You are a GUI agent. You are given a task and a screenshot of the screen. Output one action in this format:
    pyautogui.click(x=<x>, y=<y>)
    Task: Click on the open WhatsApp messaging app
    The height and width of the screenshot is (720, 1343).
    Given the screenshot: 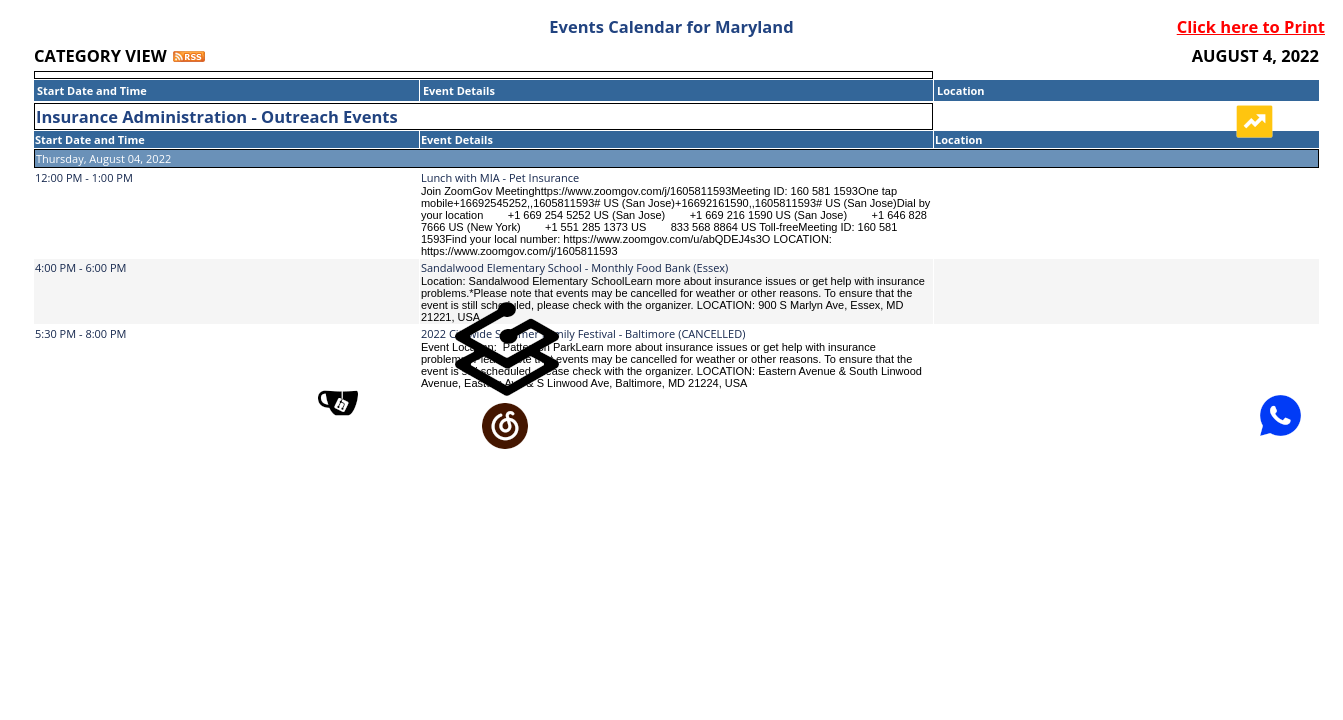 What is the action you would take?
    pyautogui.click(x=1280, y=415)
    